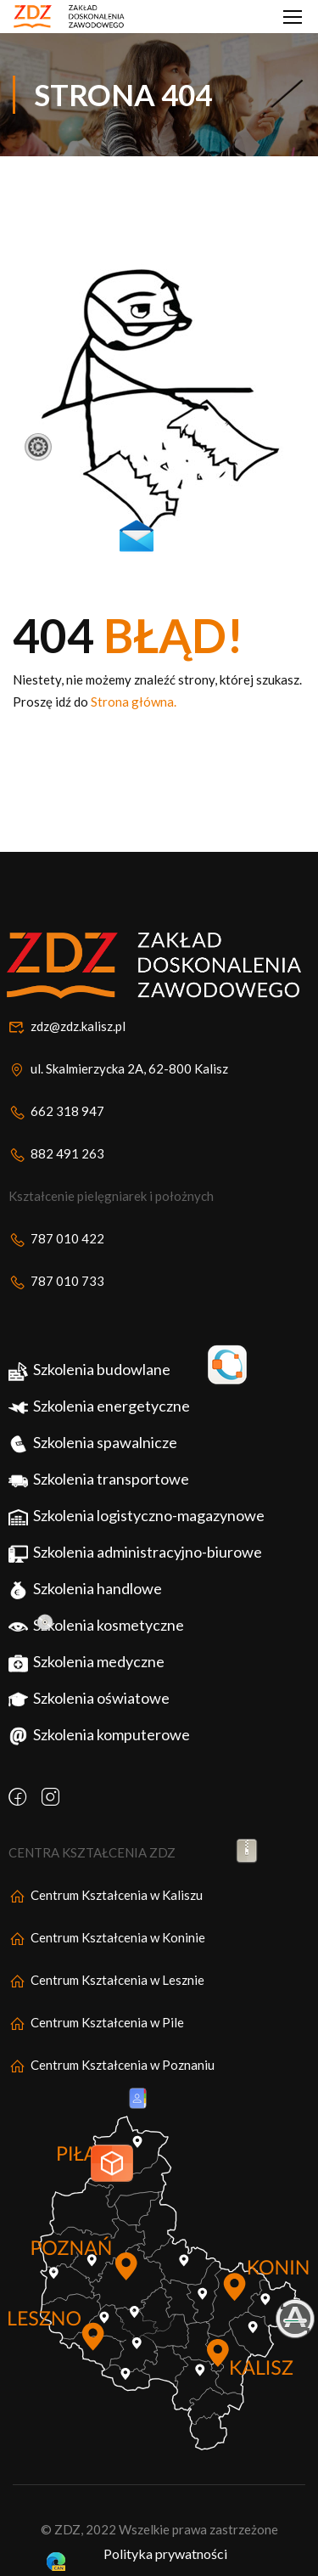  What do you see at coordinates (137, 2098) in the screenshot?
I see `open the contacts app` at bounding box center [137, 2098].